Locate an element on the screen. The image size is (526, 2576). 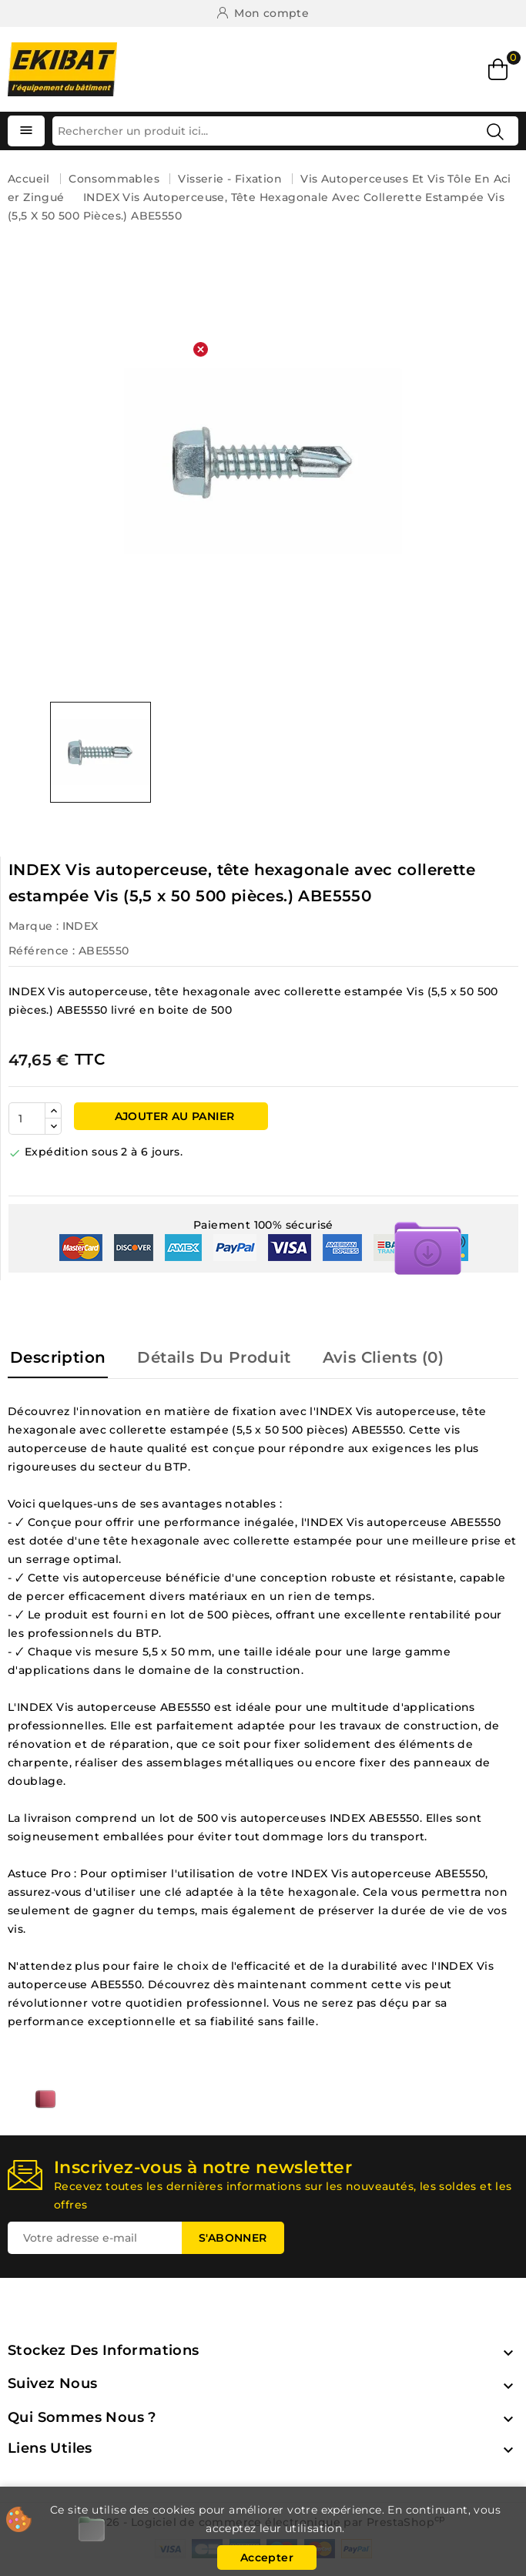
close the current window or dialog is located at coordinates (200, 349).